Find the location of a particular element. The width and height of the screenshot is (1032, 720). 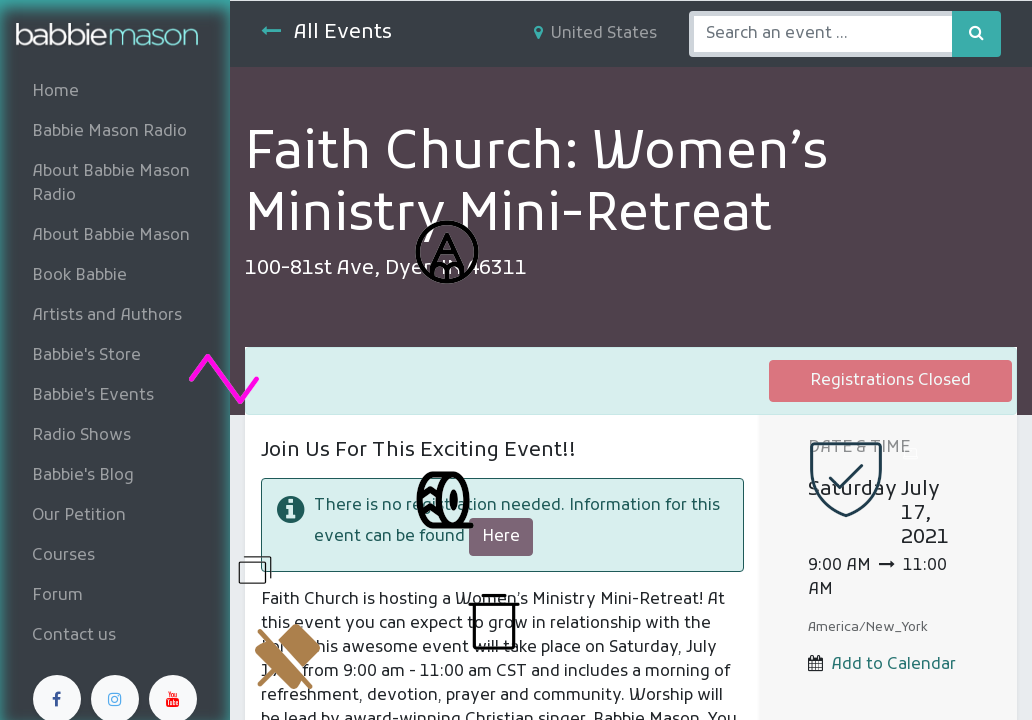

edit profile or account settings is located at coordinates (447, 252).